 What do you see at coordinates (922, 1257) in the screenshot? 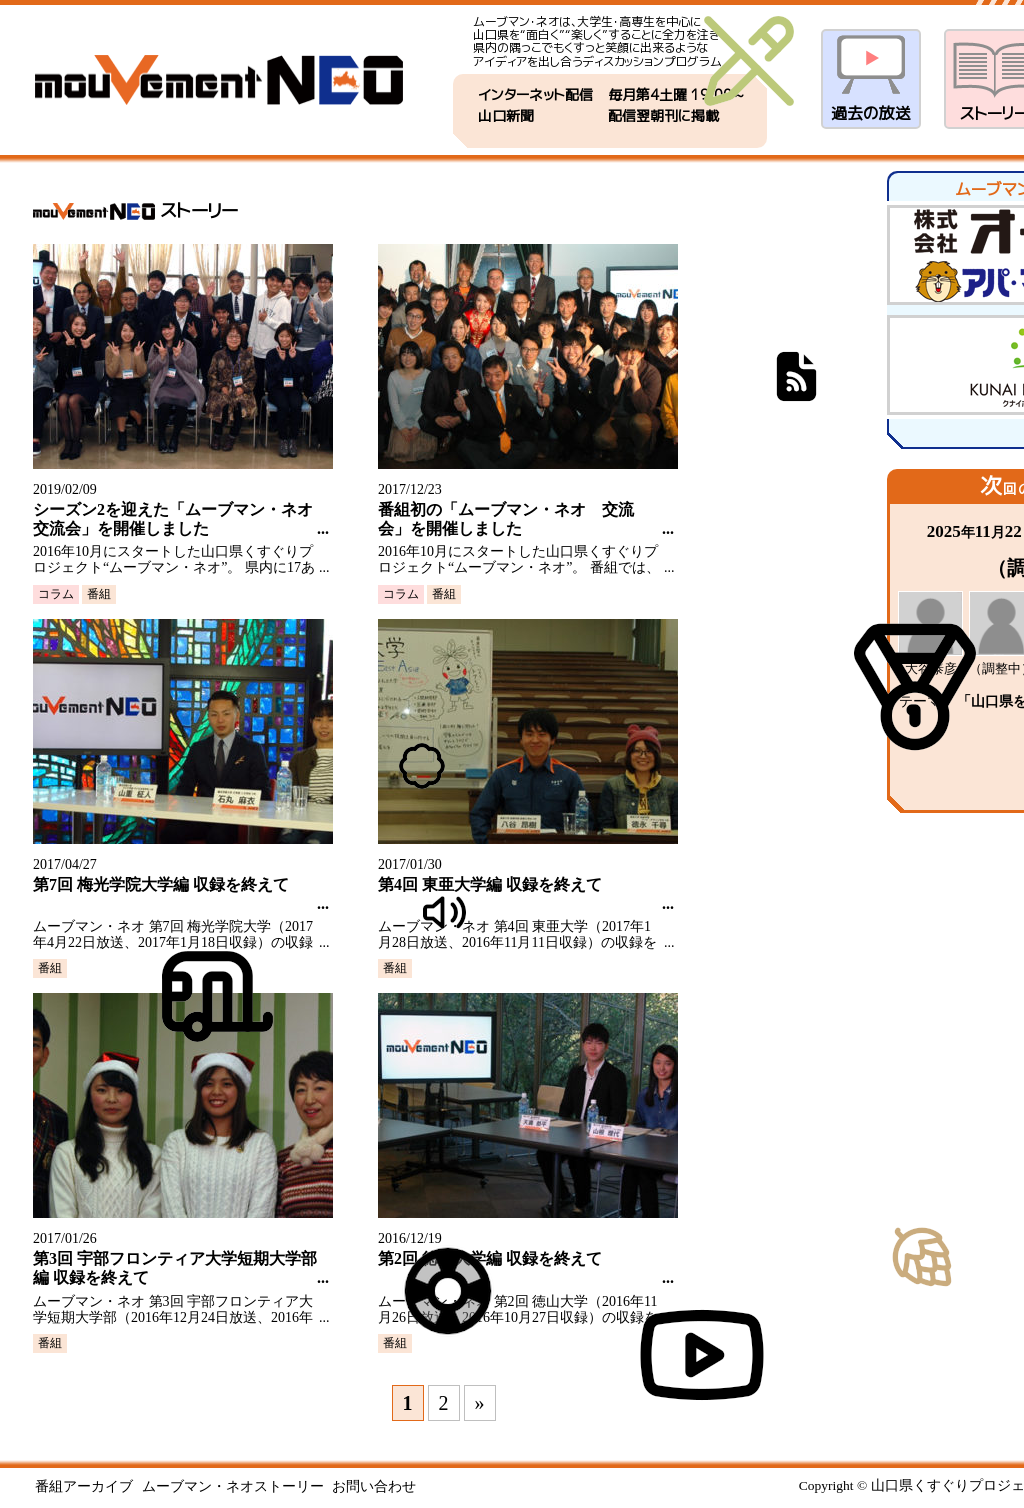
I see `browse or filter craft beer options` at bounding box center [922, 1257].